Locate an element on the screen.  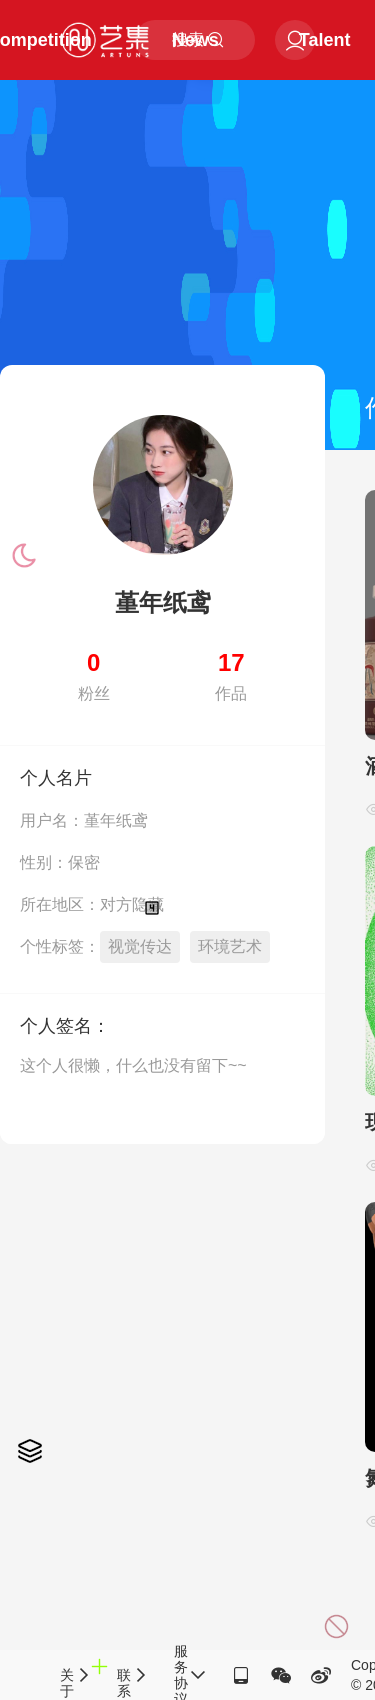
select image filter or effect number 4 is located at coordinates (152, 908).